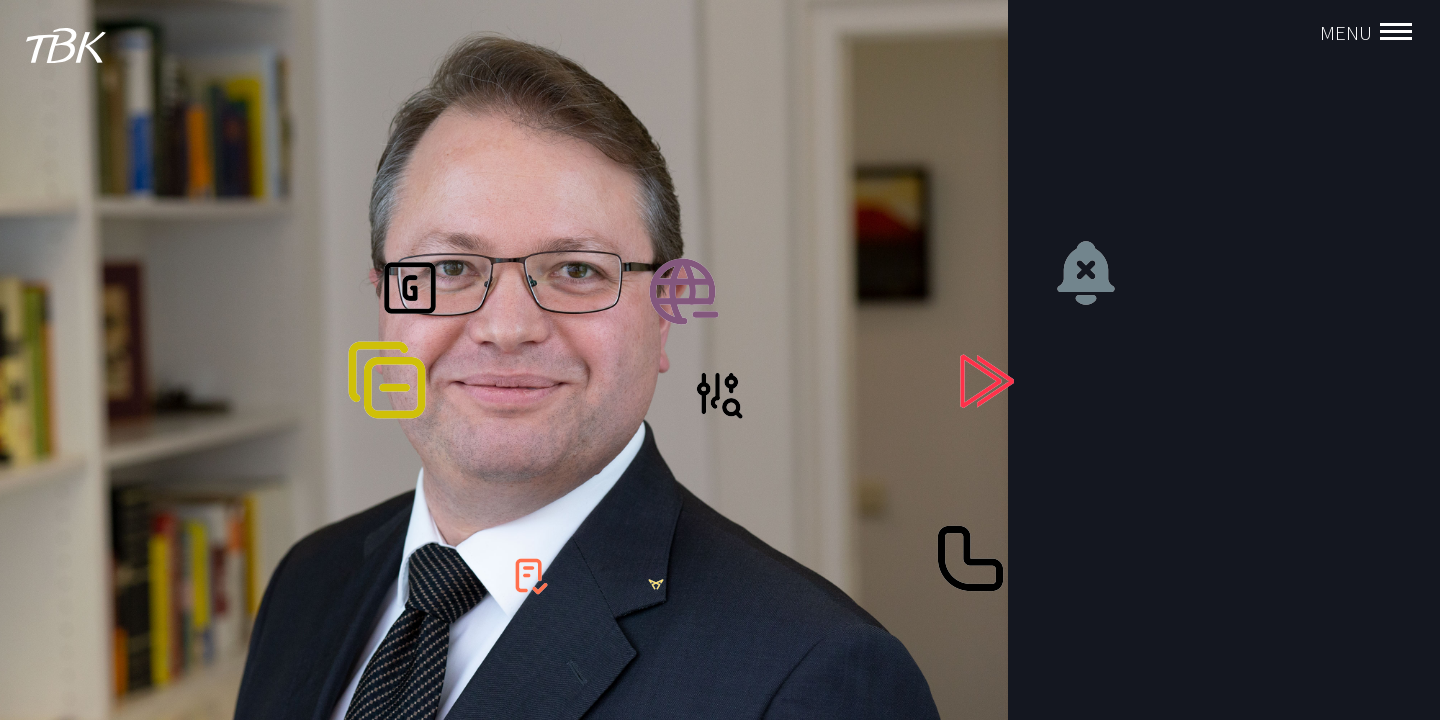 This screenshot has height=720, width=1440. I want to click on join or merge elements with rounded corners, so click(970, 558).